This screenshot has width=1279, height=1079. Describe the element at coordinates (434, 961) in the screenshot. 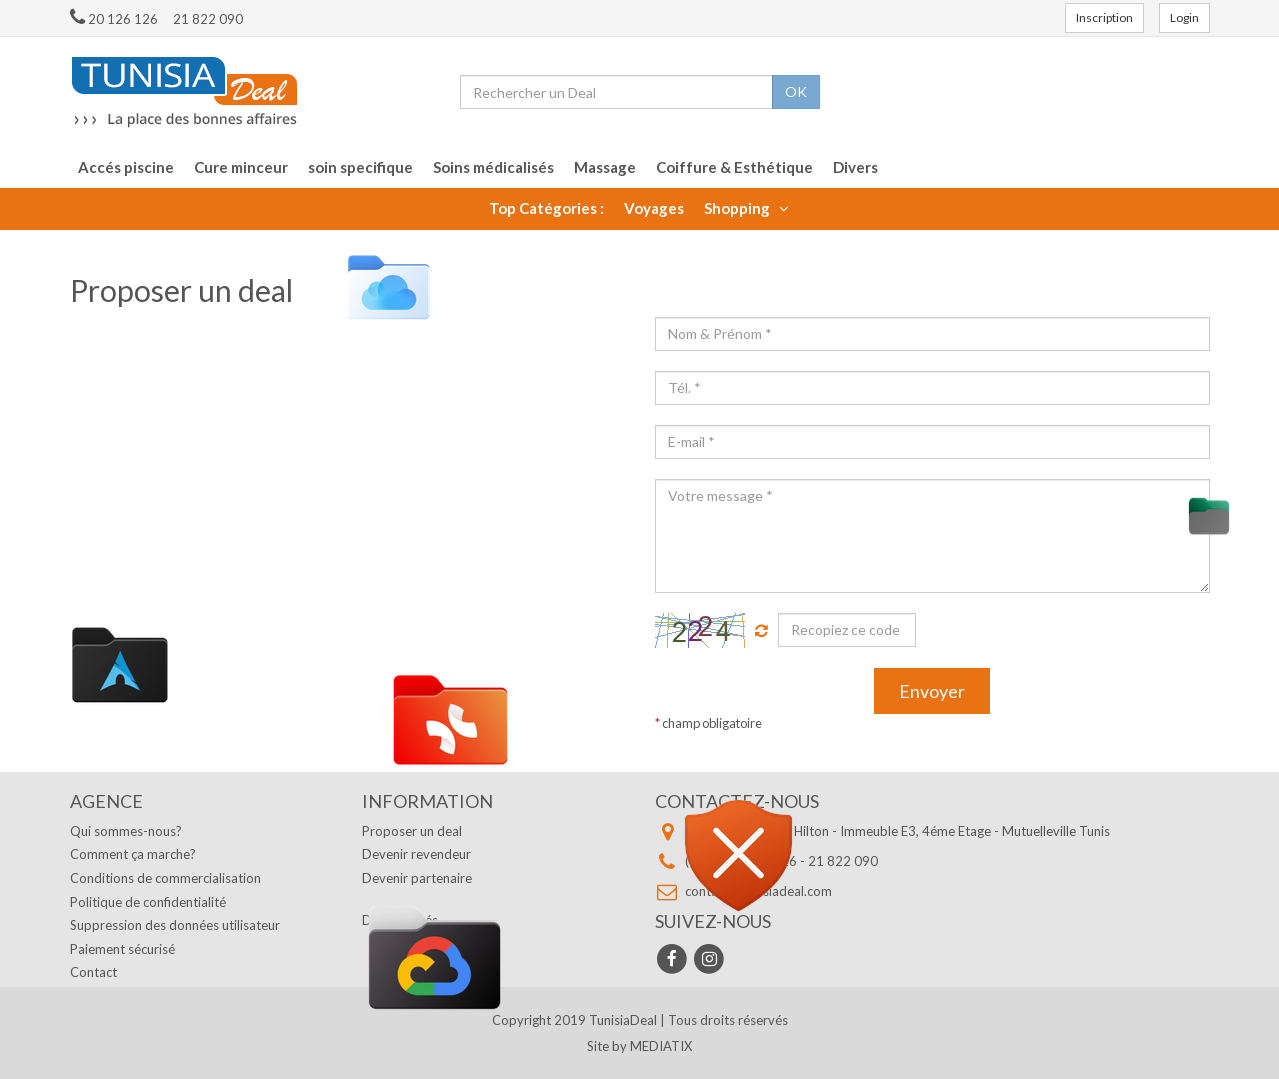

I see `open google cloud platform project folder` at that location.